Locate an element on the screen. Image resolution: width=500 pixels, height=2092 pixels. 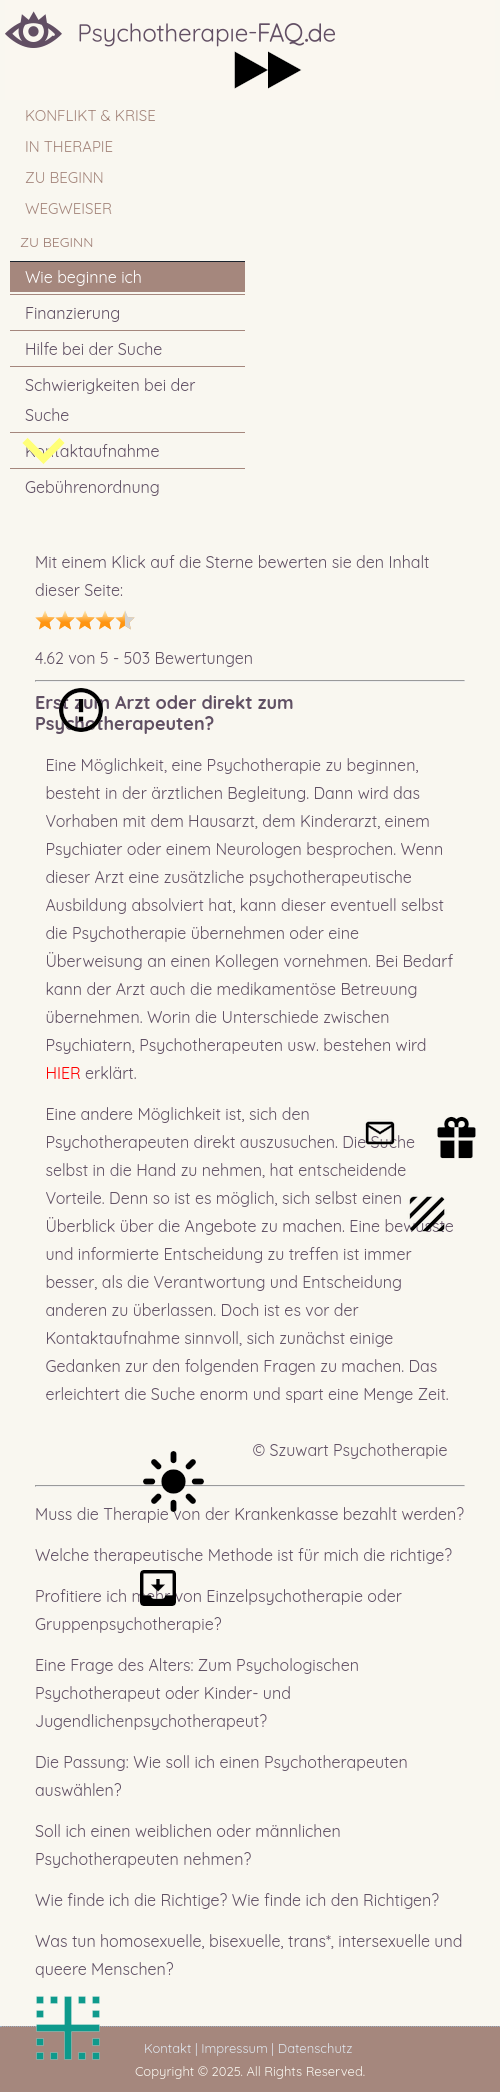
access gifts or rewards is located at coordinates (456, 1137).